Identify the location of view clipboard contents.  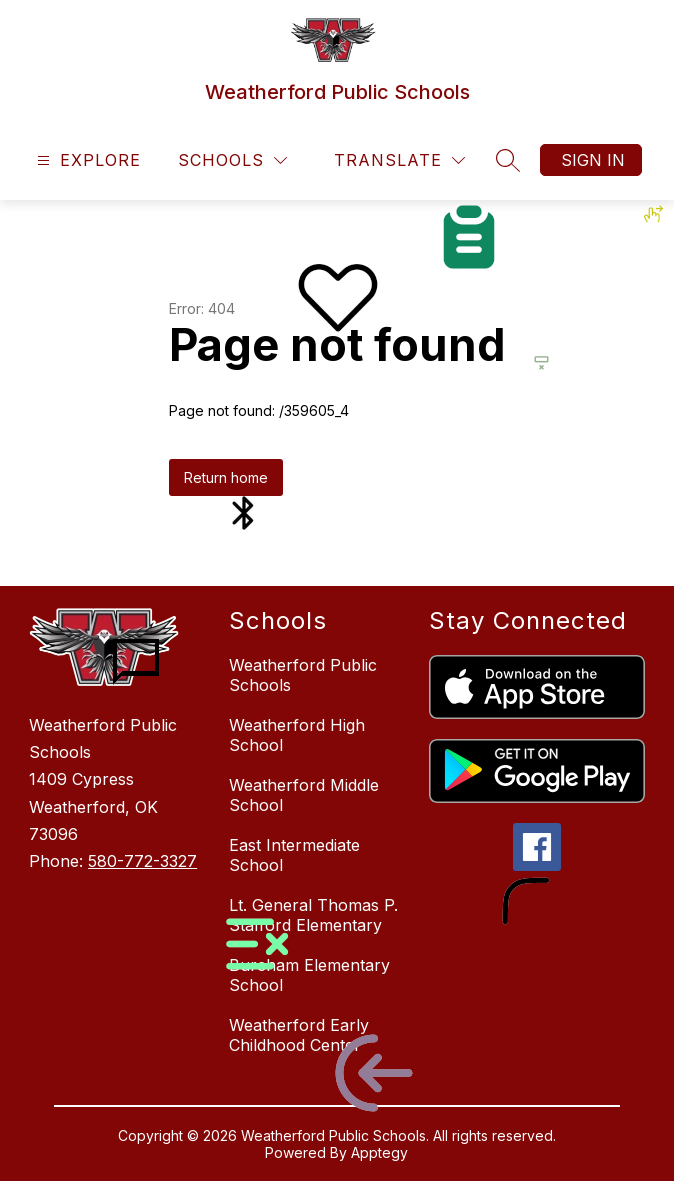
(469, 237).